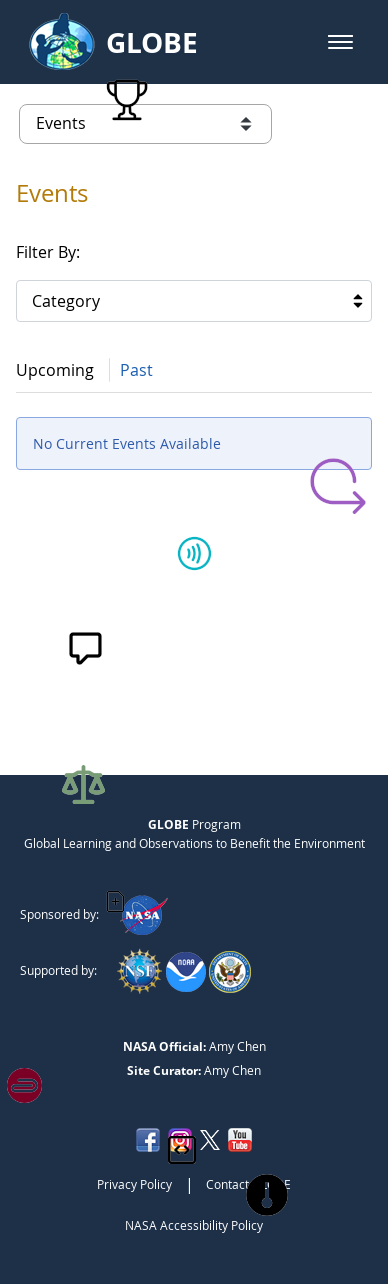  Describe the element at coordinates (194, 553) in the screenshot. I see `tap to pay with contactless payment` at that location.